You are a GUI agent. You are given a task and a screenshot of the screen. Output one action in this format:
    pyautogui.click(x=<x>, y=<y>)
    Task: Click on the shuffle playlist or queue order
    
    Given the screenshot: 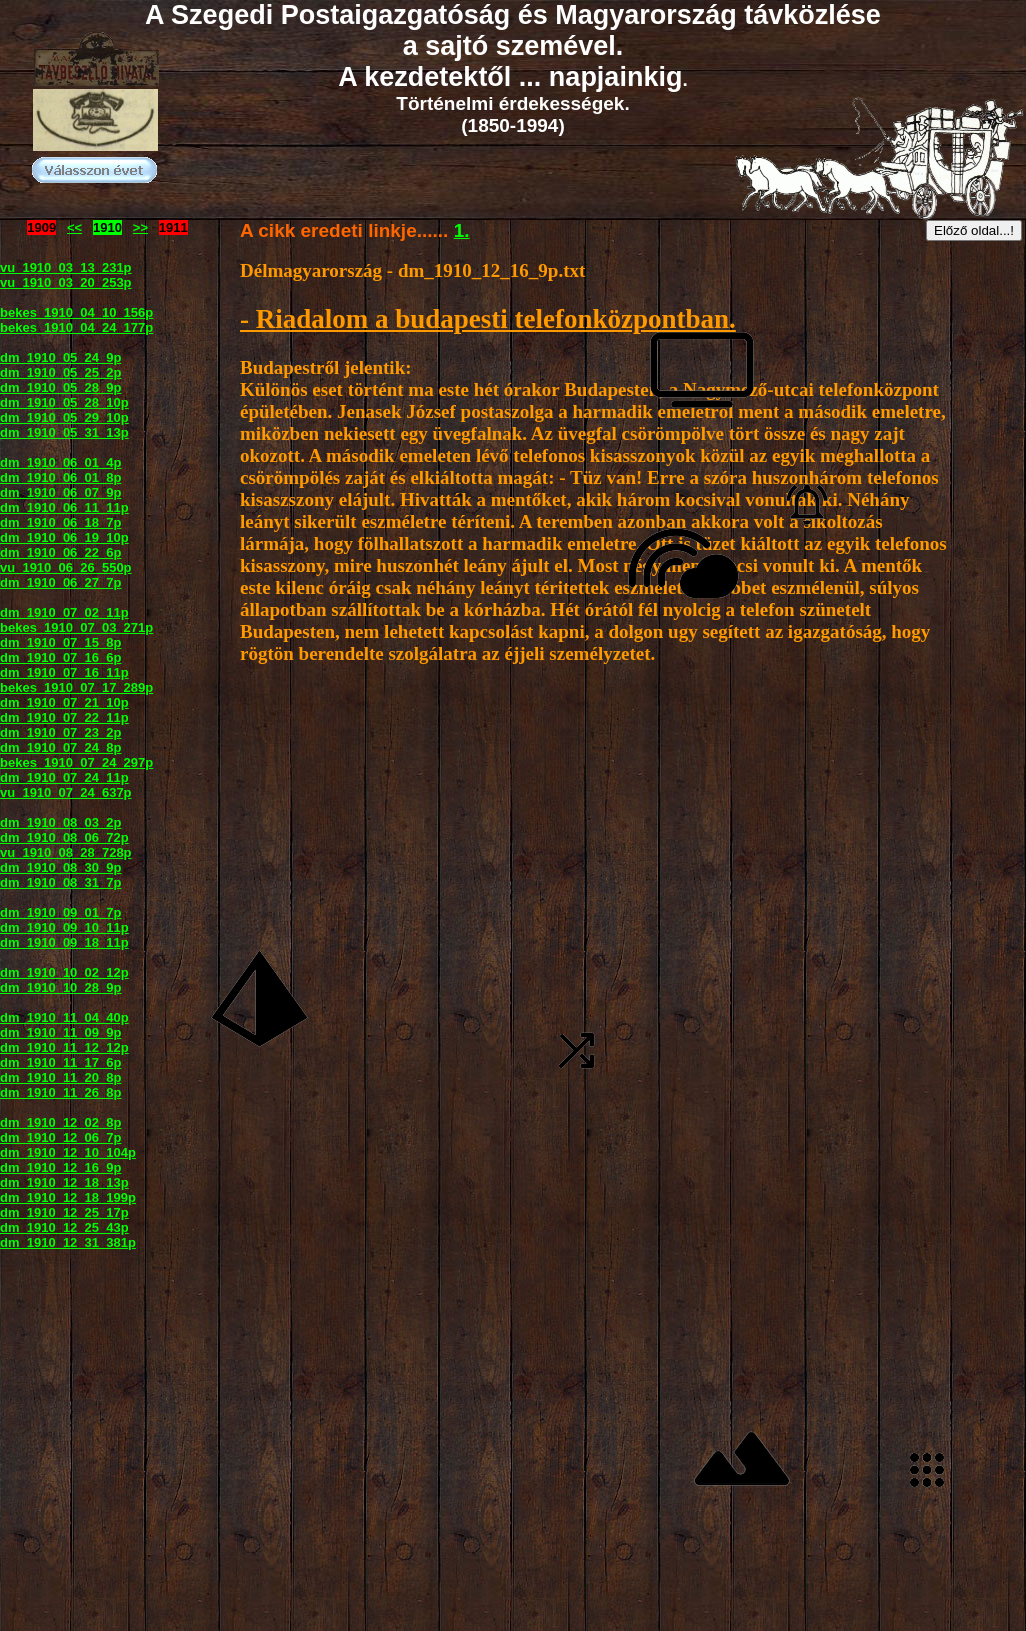 What is the action you would take?
    pyautogui.click(x=576, y=1050)
    